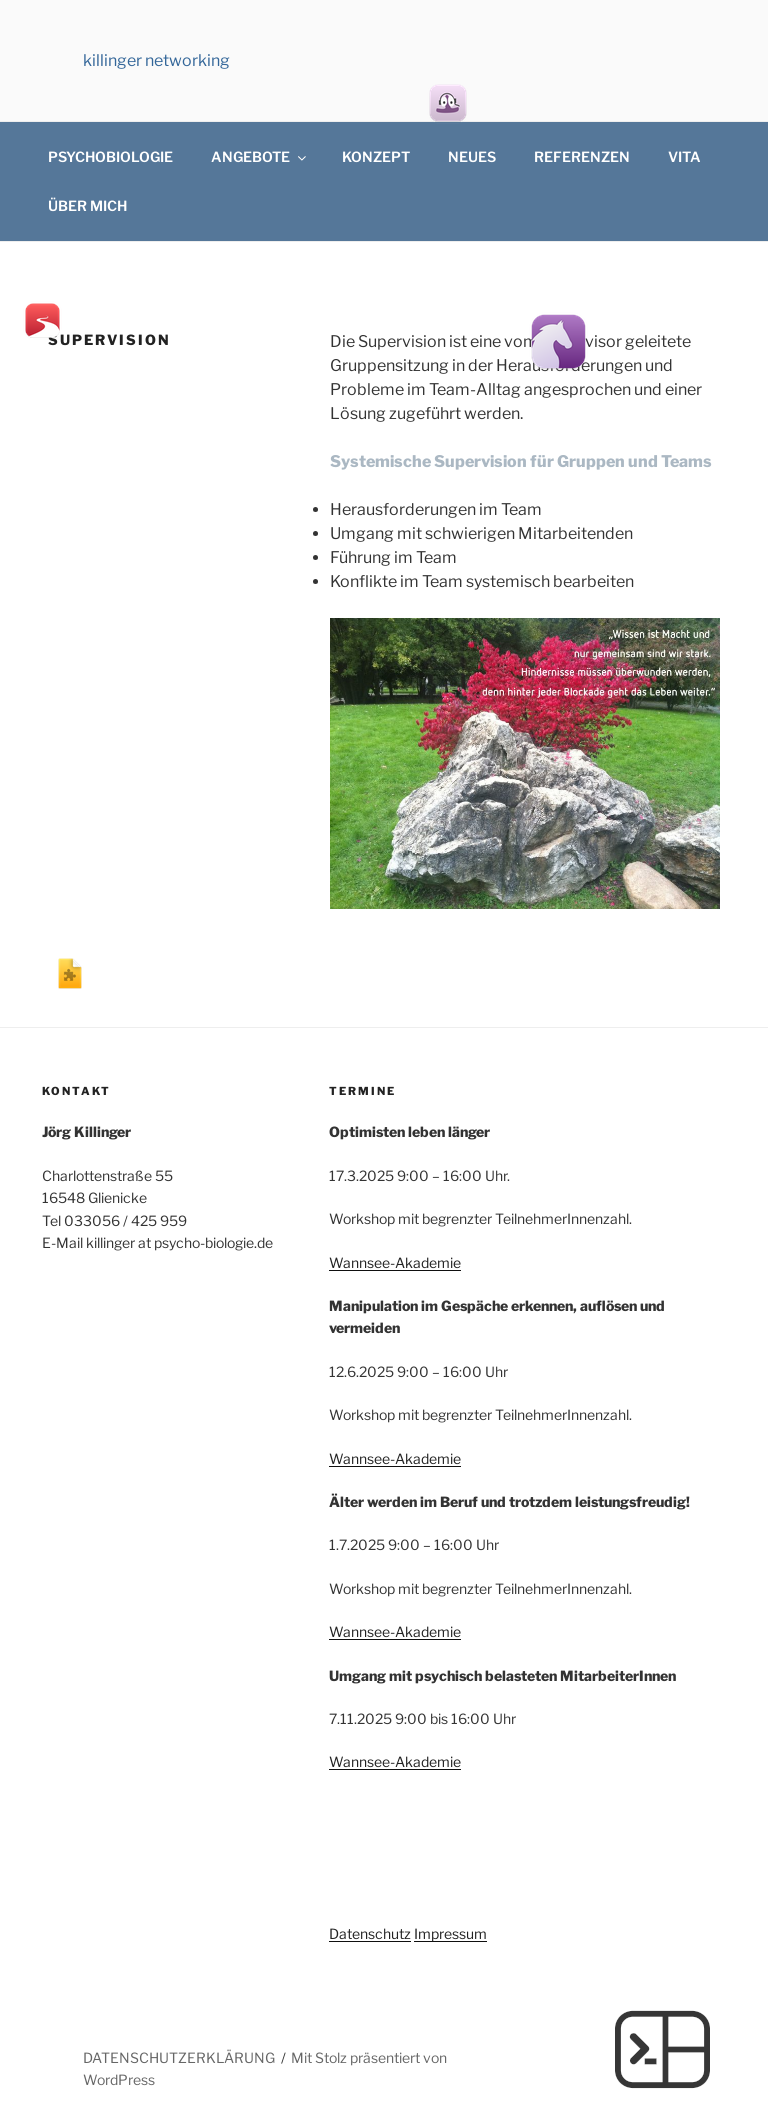  What do you see at coordinates (558, 341) in the screenshot?
I see `open anjuta integrated development environment` at bounding box center [558, 341].